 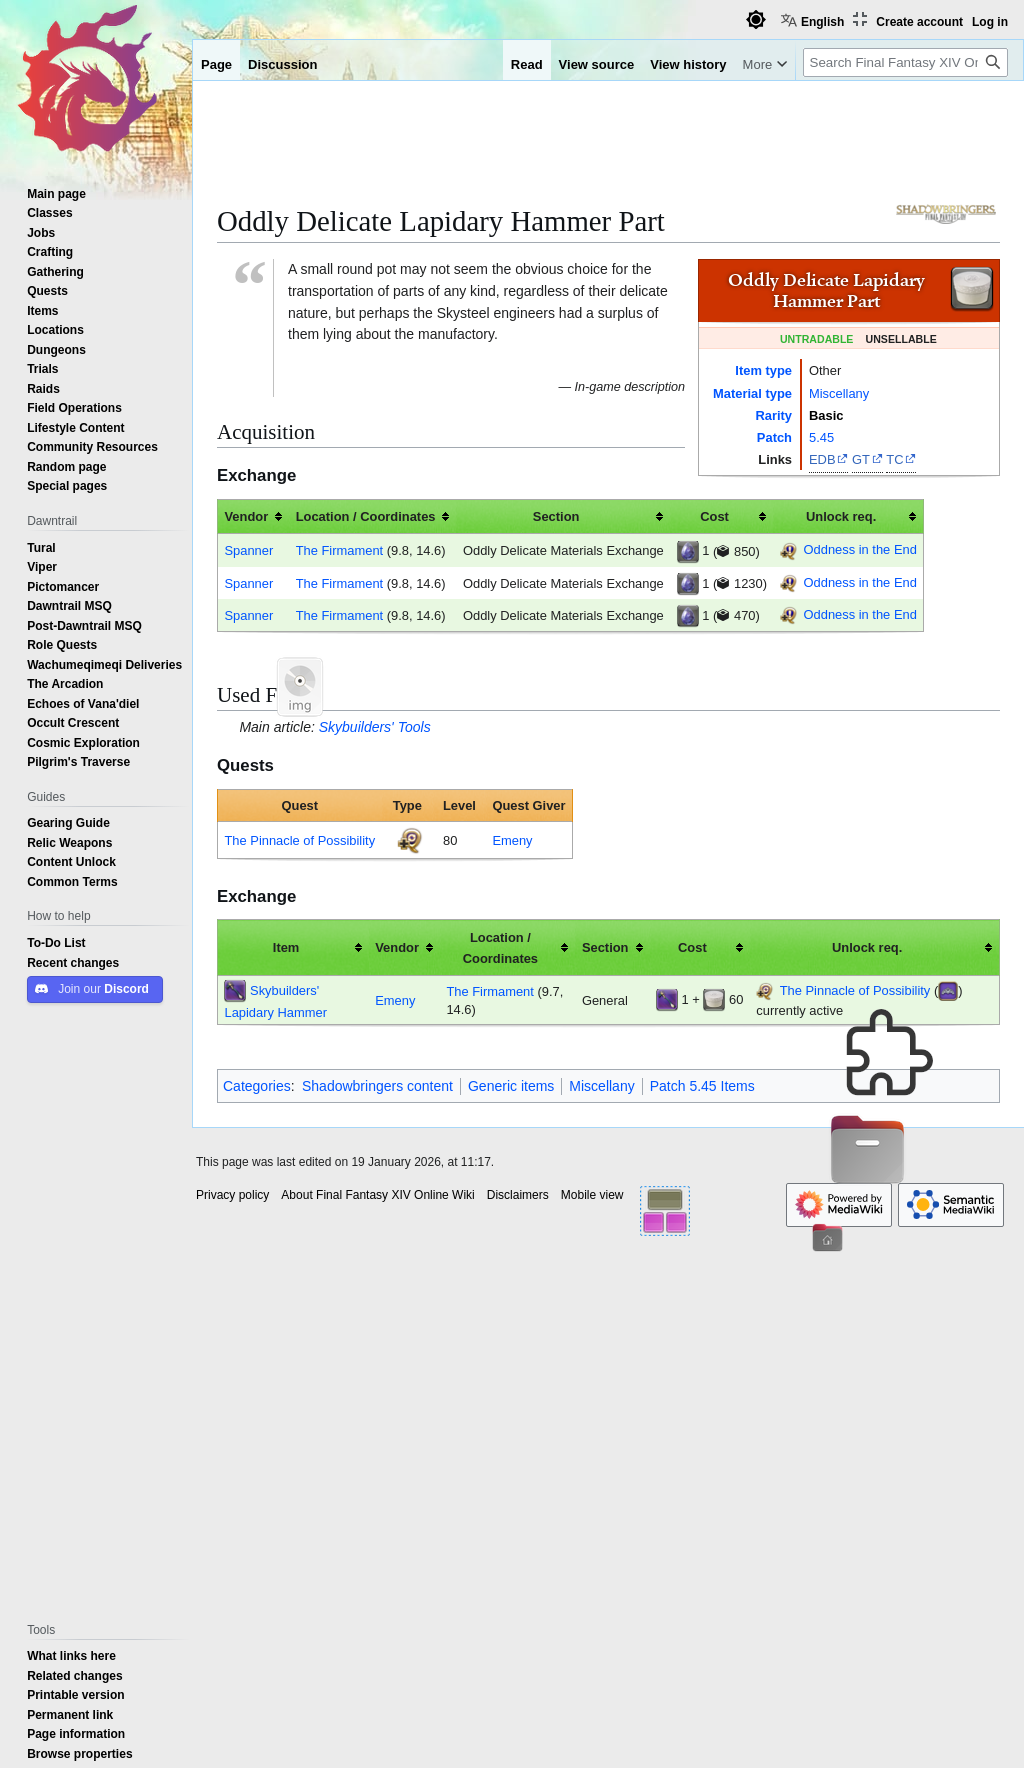 What do you see at coordinates (827, 1237) in the screenshot?
I see `access your home folder` at bounding box center [827, 1237].